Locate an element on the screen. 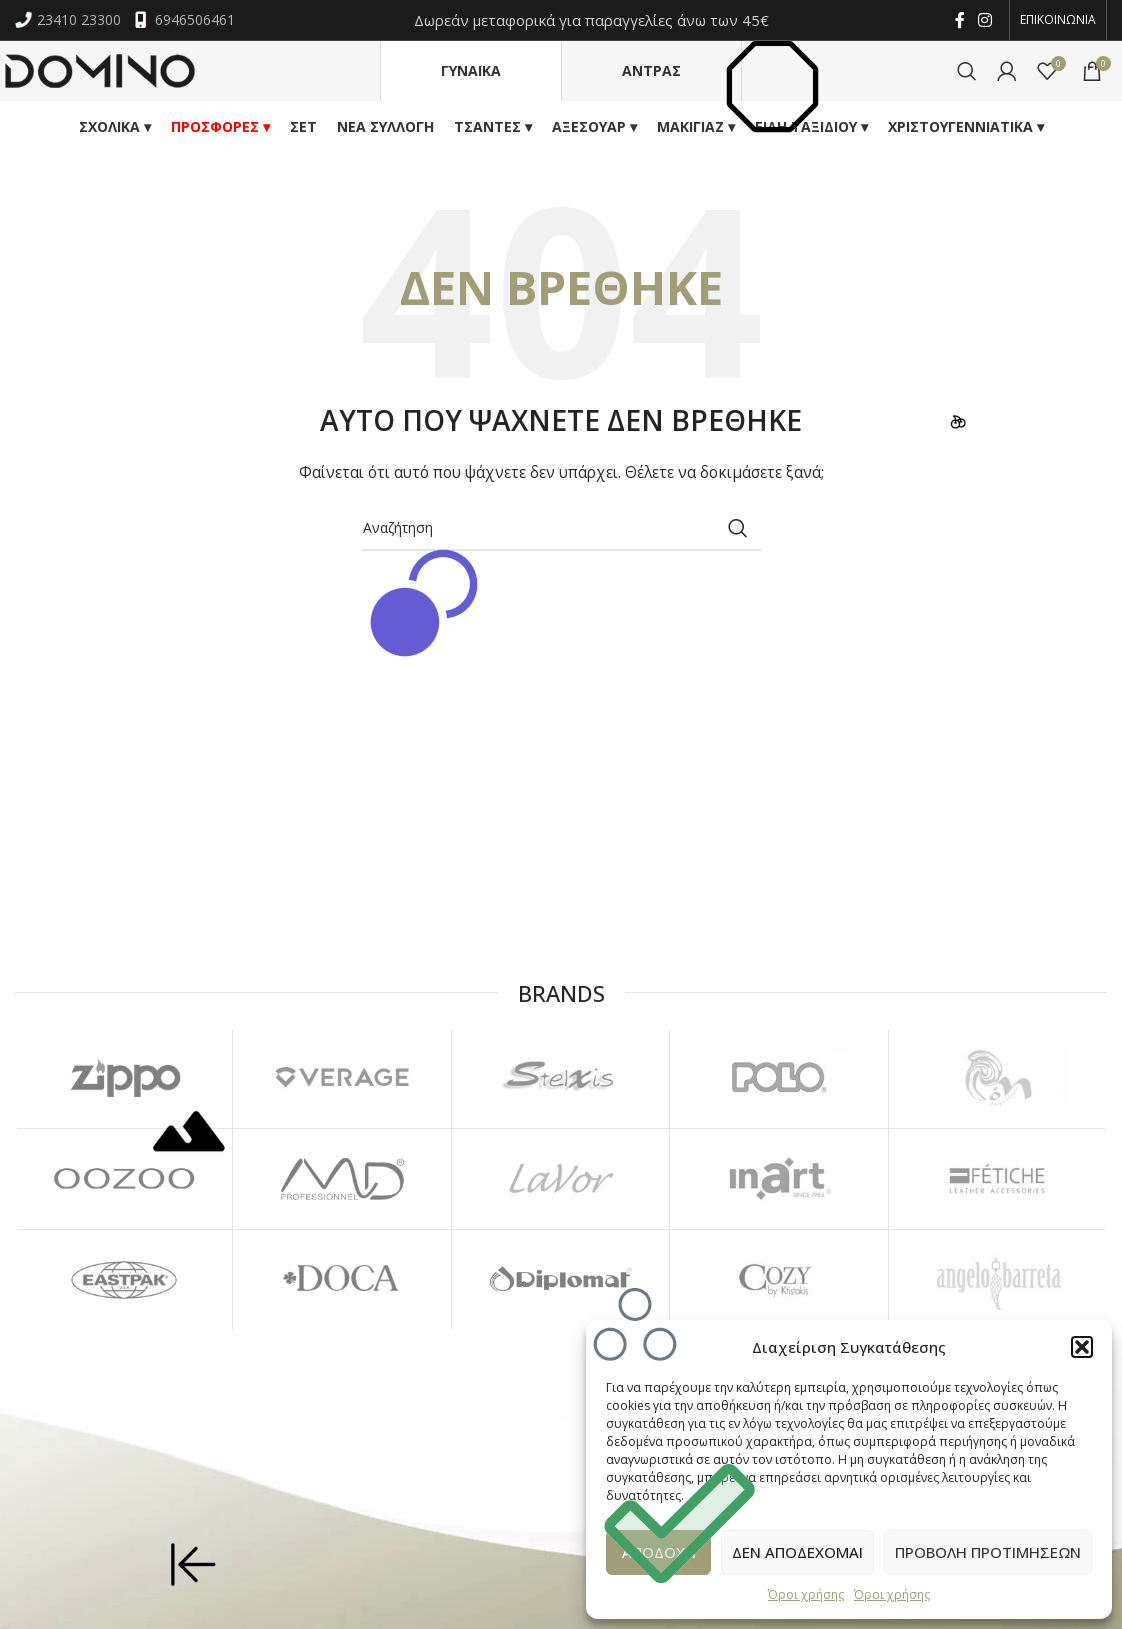  view terrain or topographic map layer is located at coordinates (189, 1130).